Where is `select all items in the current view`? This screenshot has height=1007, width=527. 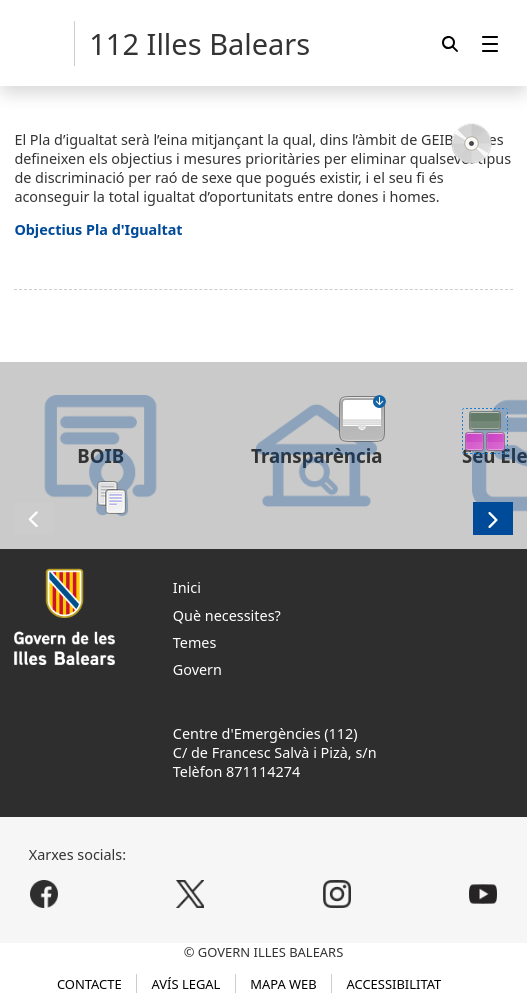
select all items in the current view is located at coordinates (485, 431).